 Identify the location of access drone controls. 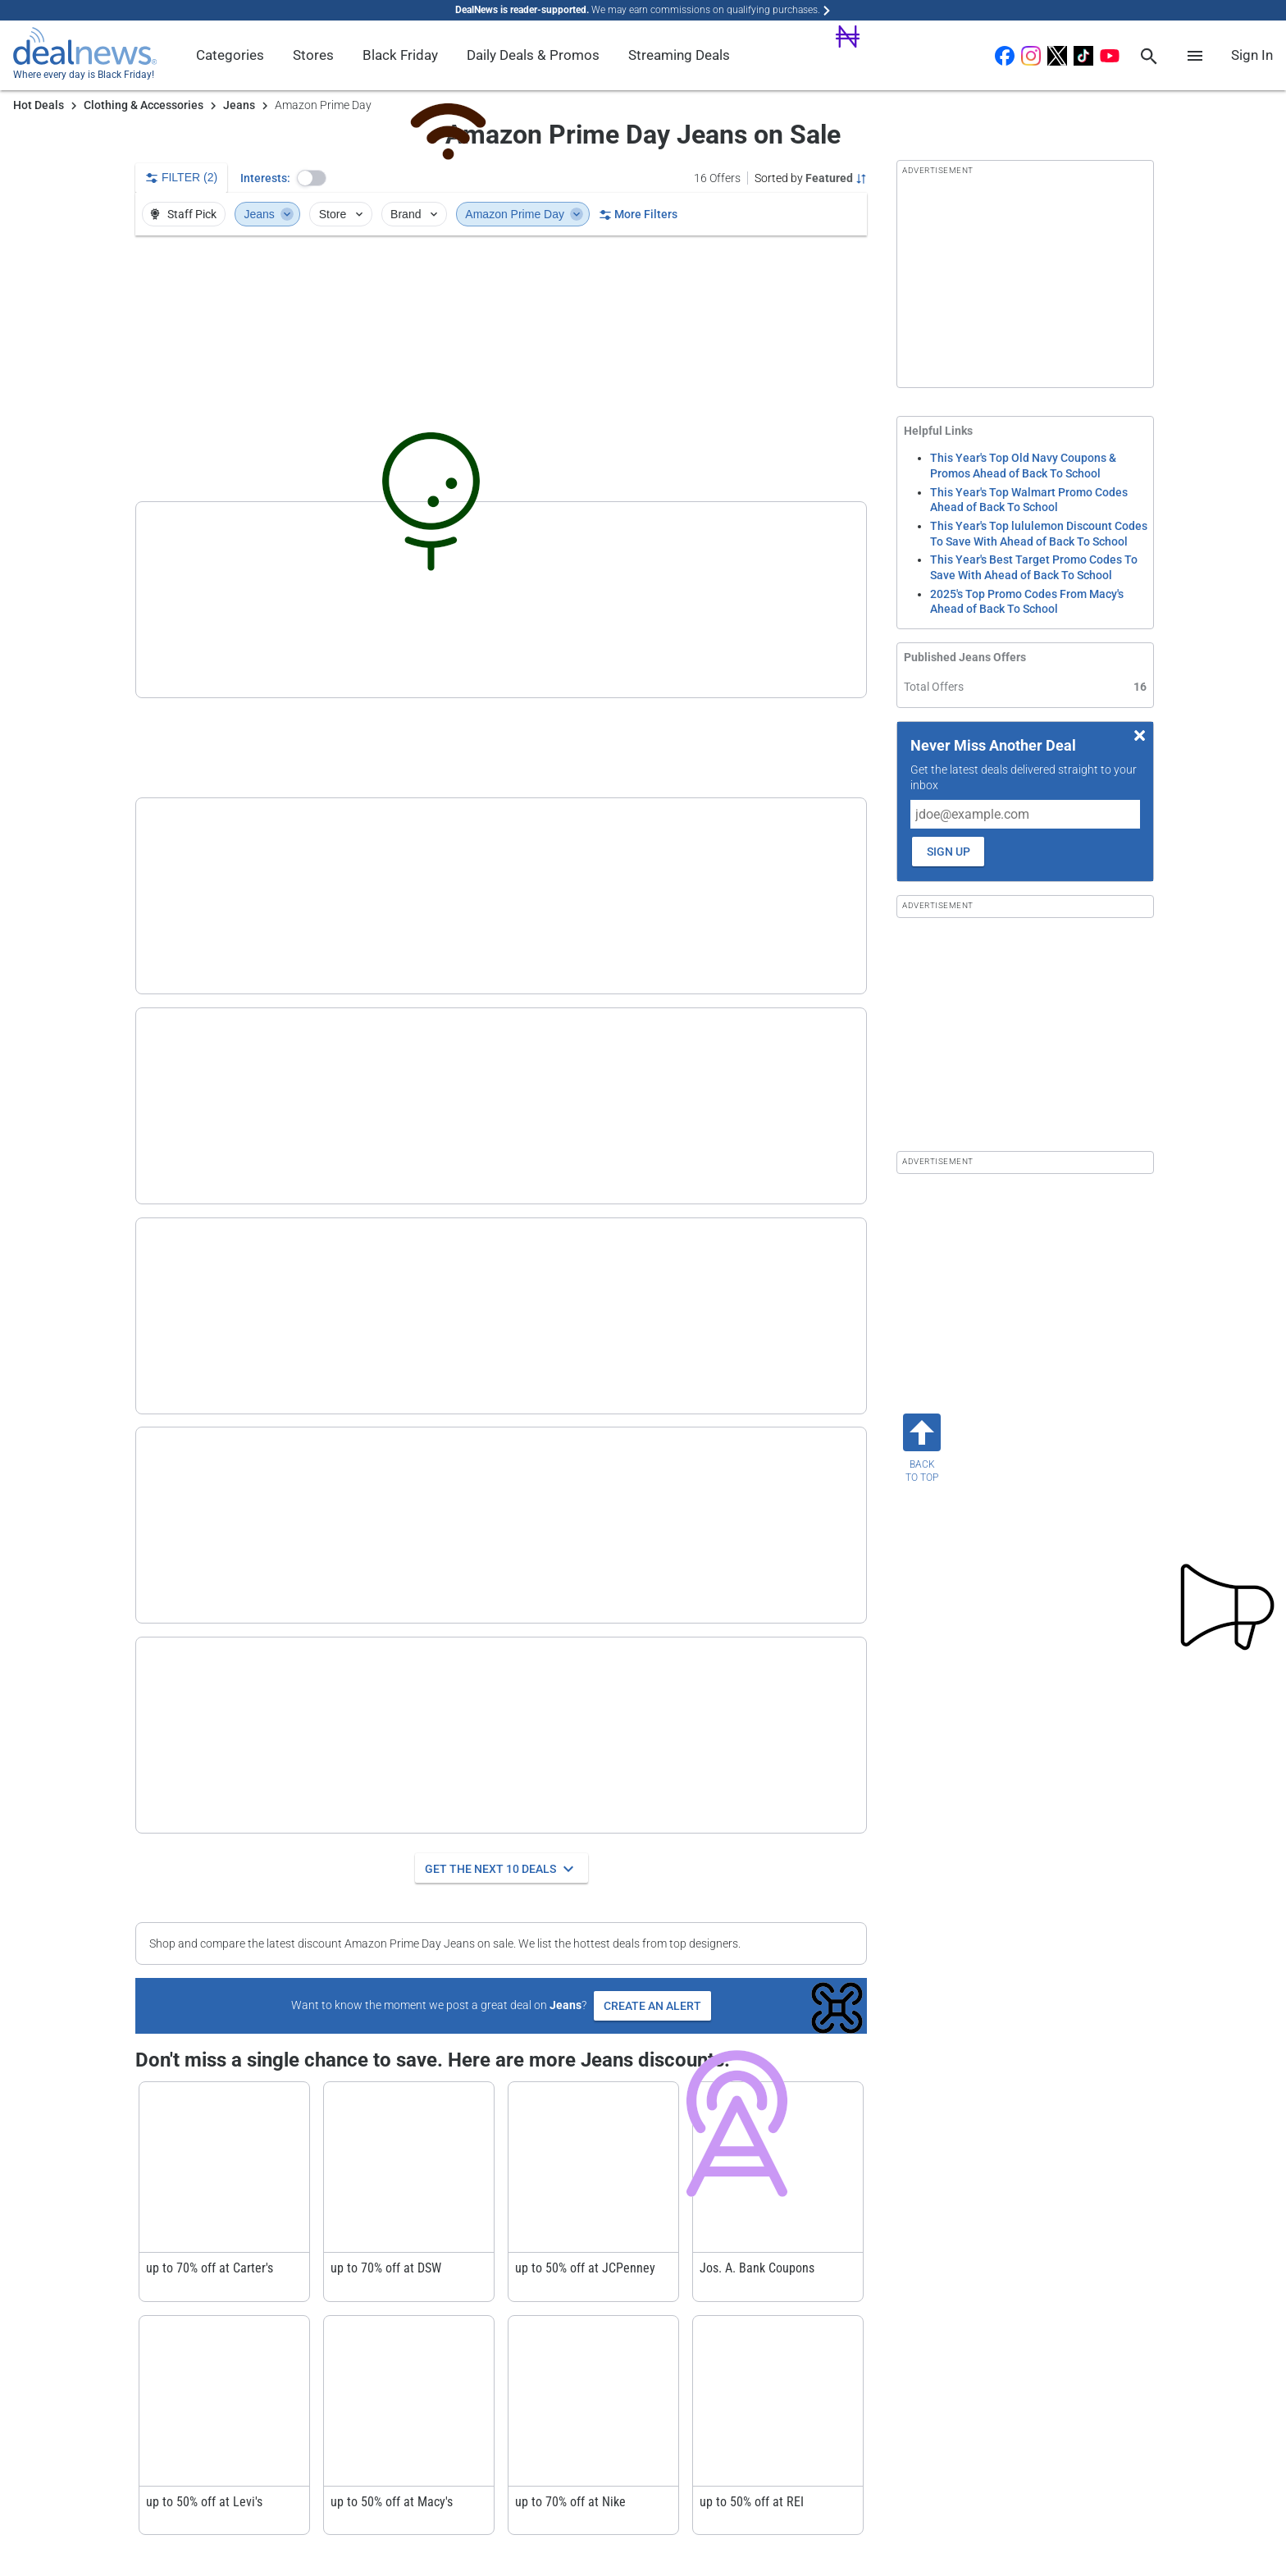
(837, 2007).